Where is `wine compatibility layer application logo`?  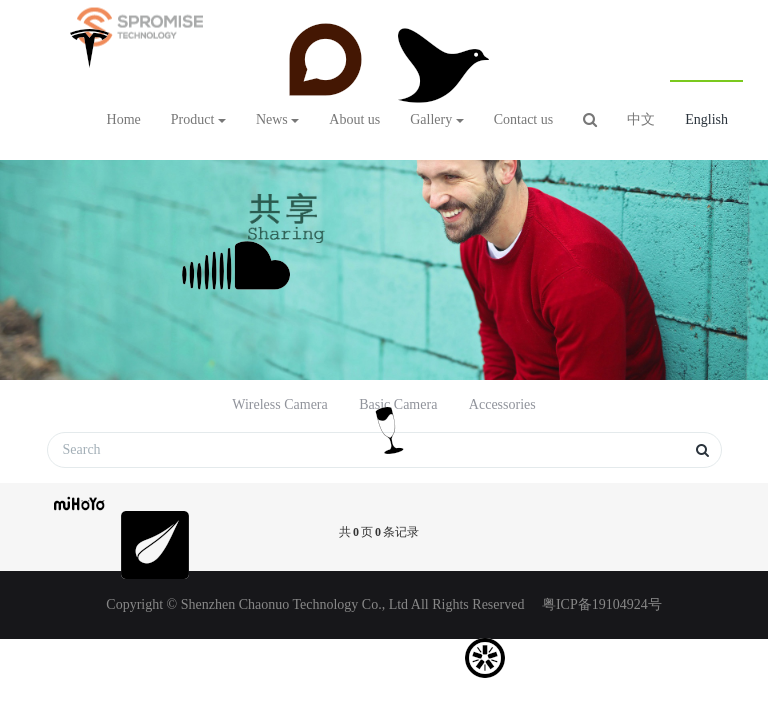 wine compatibility layer application logo is located at coordinates (389, 430).